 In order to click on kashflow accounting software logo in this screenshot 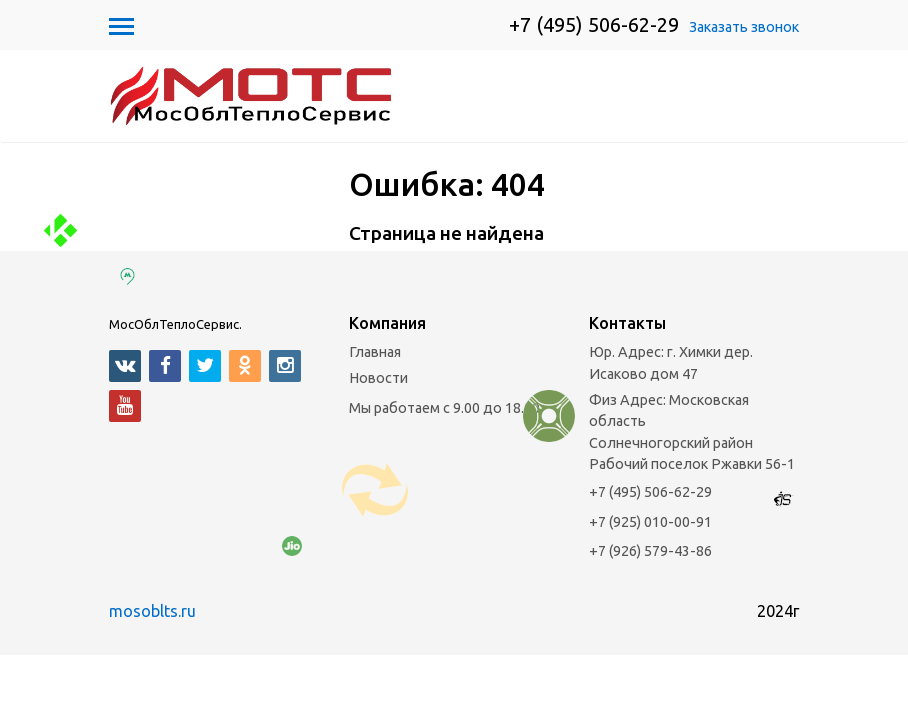, I will do `click(375, 490)`.